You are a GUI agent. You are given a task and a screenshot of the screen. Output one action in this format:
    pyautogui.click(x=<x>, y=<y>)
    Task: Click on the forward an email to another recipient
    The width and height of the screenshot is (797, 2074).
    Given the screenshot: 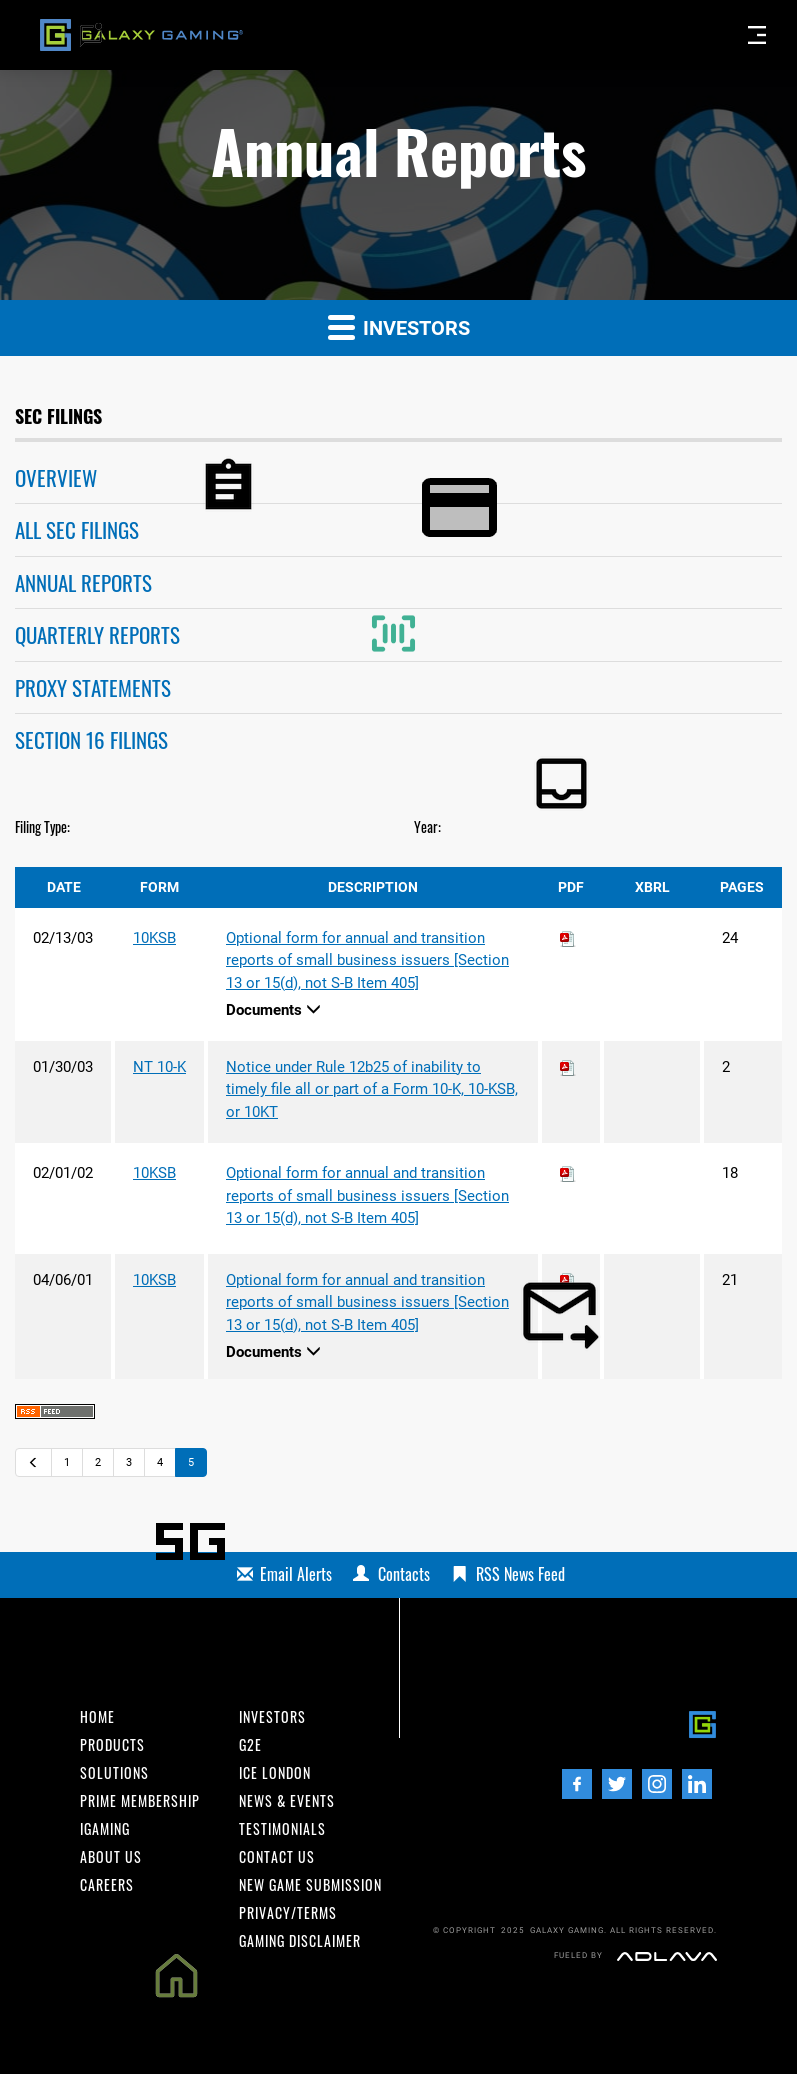 What is the action you would take?
    pyautogui.click(x=559, y=1311)
    